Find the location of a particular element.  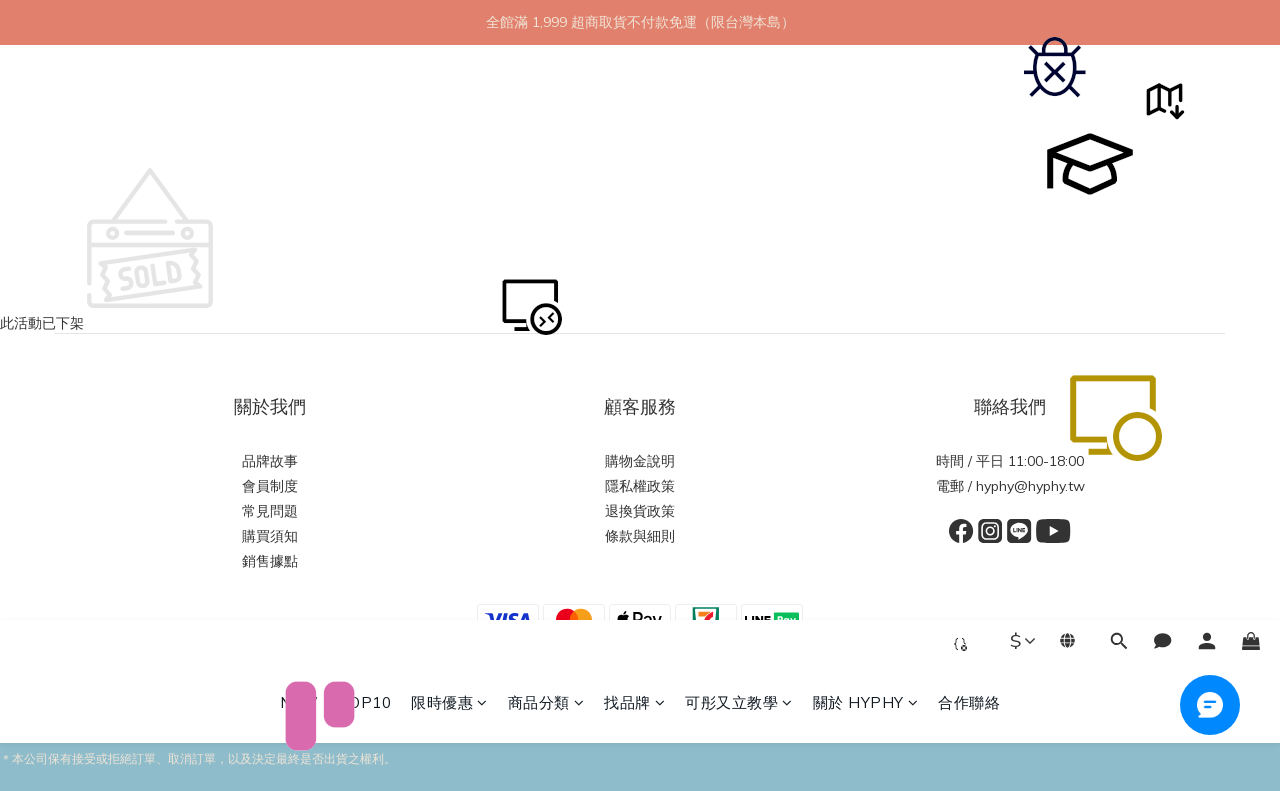

switch to card view layout is located at coordinates (320, 716).